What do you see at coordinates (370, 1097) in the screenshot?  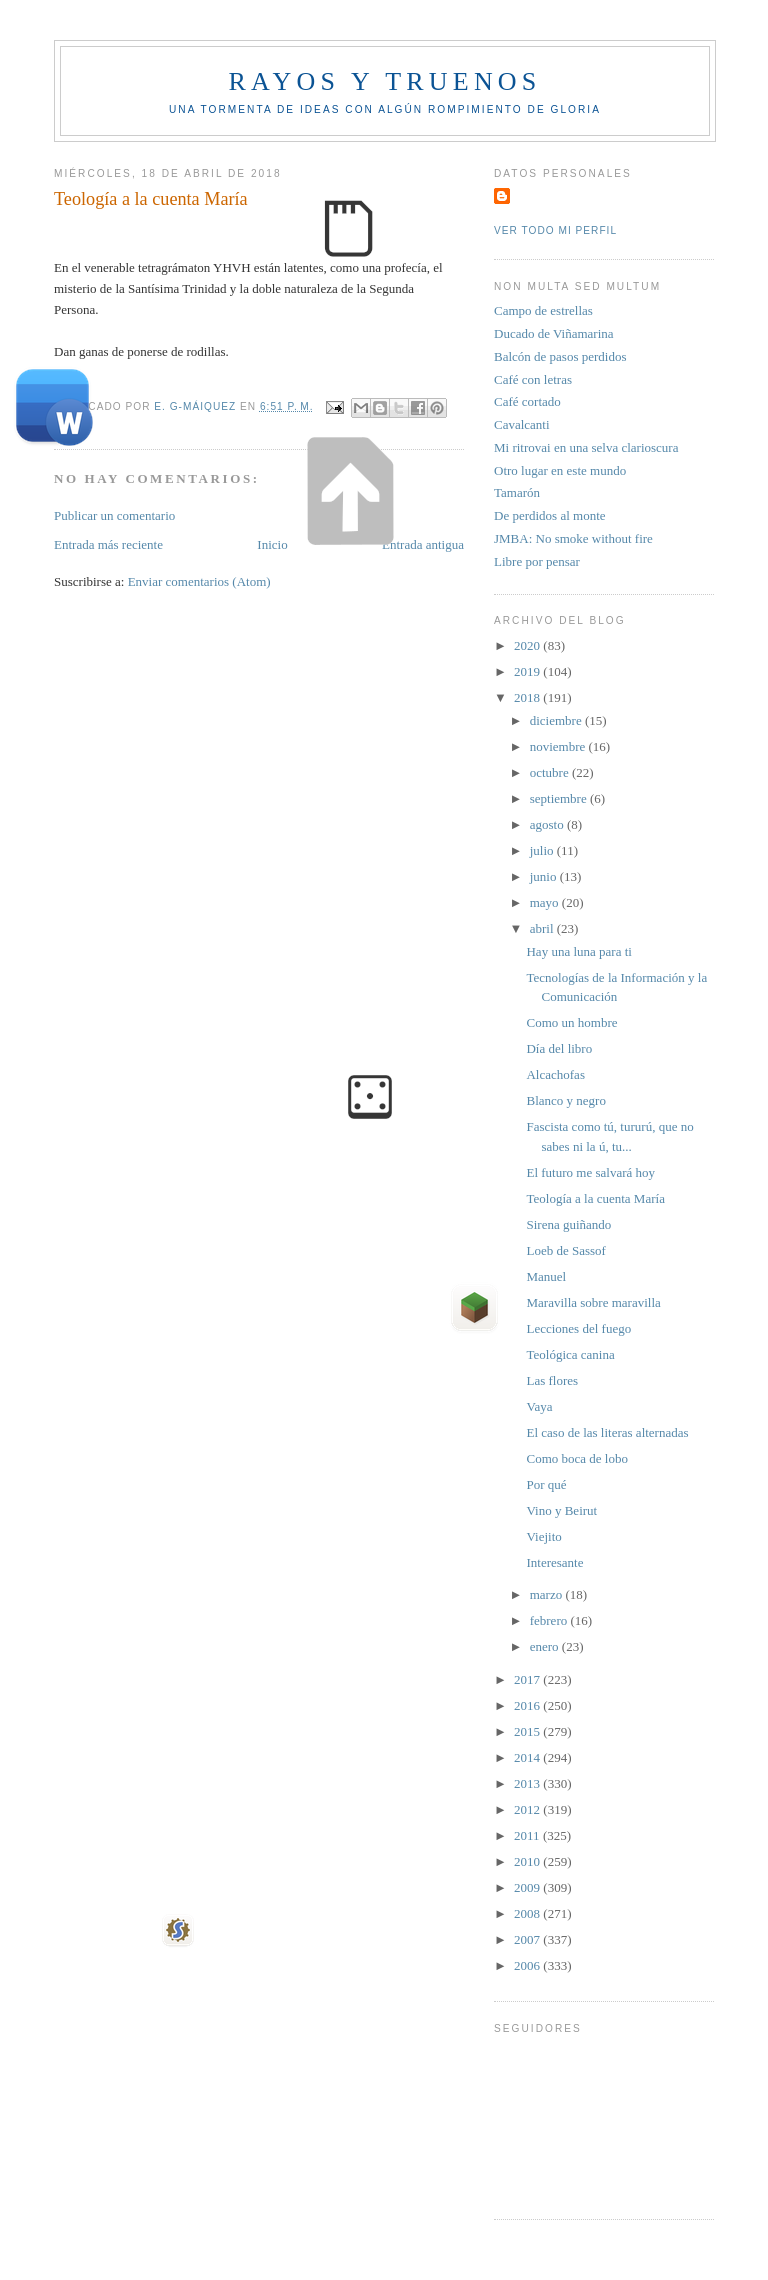 I see `launch tali dice game` at bounding box center [370, 1097].